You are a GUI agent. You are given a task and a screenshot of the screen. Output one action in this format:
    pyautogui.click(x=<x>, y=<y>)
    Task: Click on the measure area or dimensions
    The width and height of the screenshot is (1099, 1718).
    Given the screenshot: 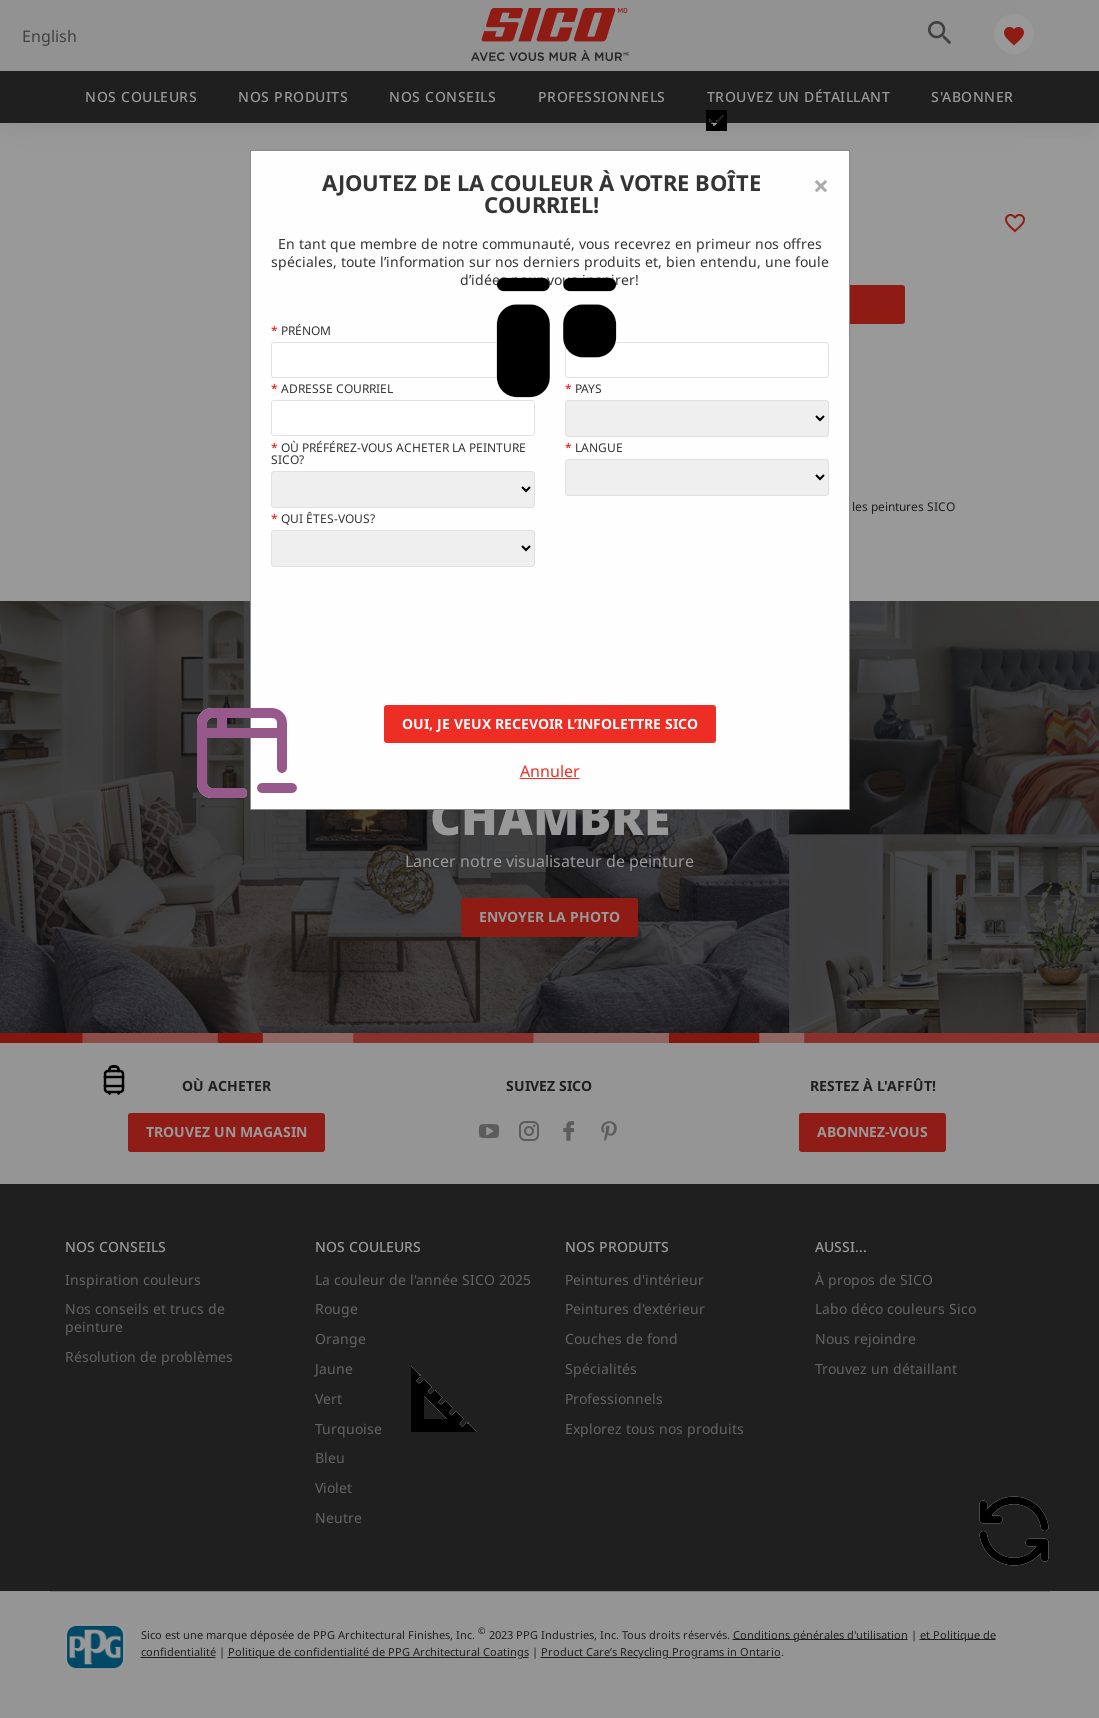 What is the action you would take?
    pyautogui.click(x=444, y=1399)
    